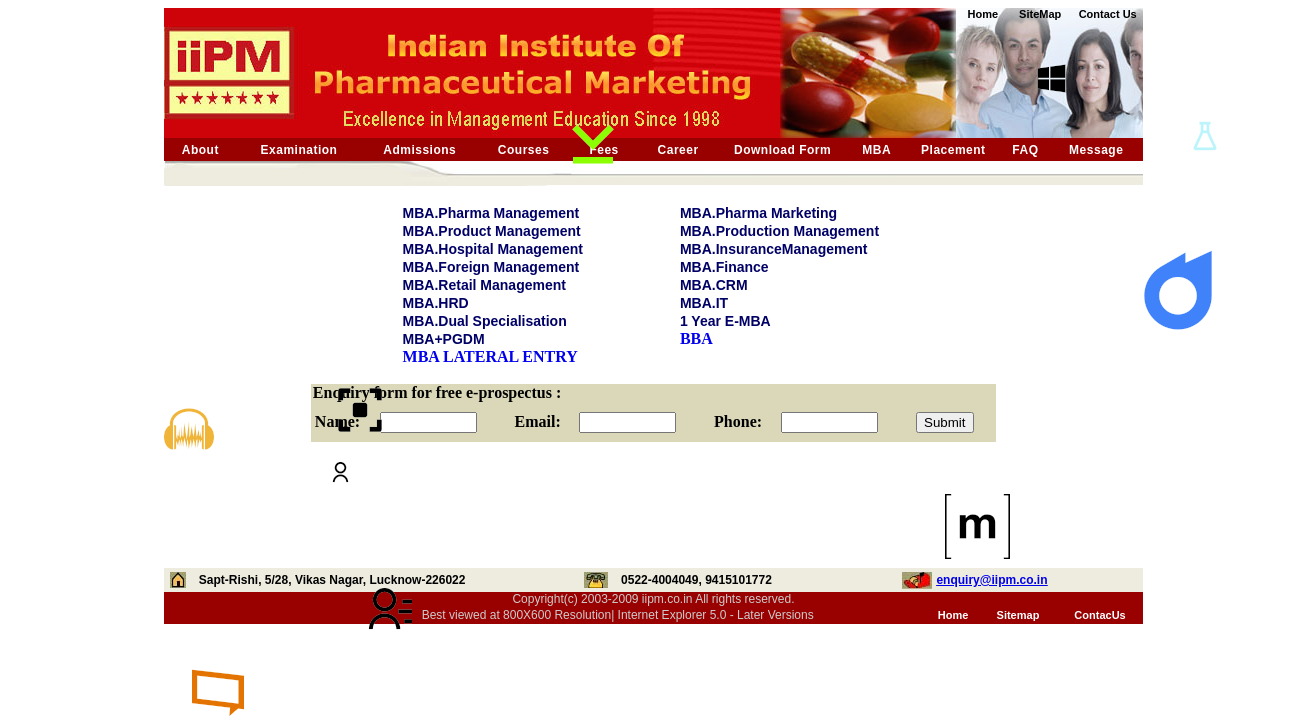 This screenshot has width=1307, height=720. What do you see at coordinates (388, 609) in the screenshot?
I see `access your contacts list` at bounding box center [388, 609].